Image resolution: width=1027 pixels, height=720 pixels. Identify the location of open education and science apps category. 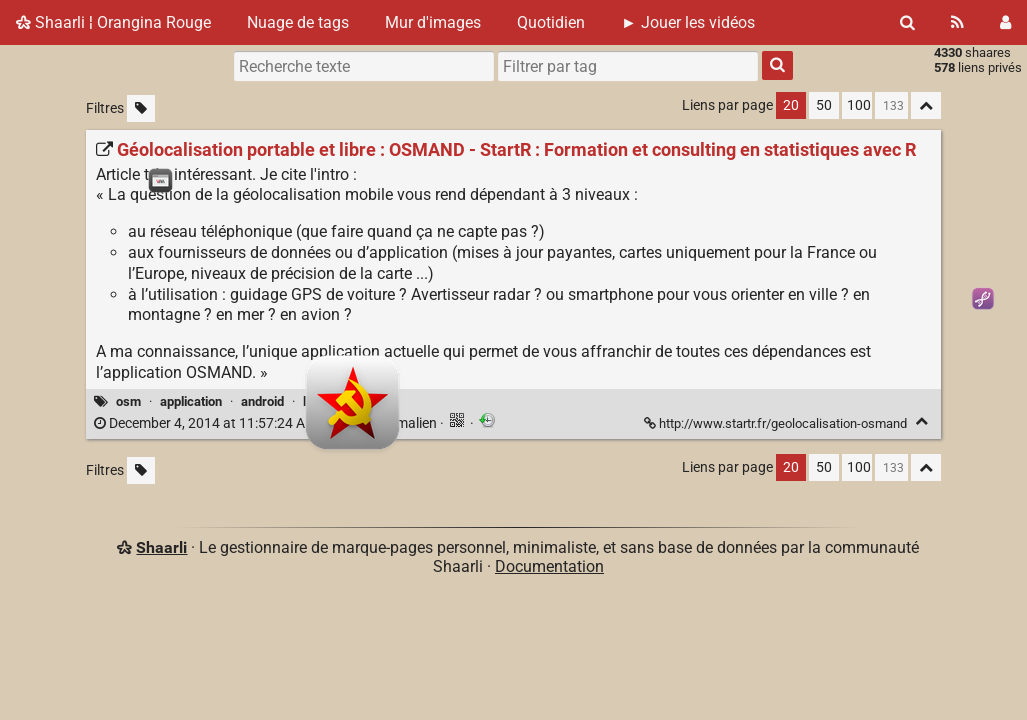
(983, 299).